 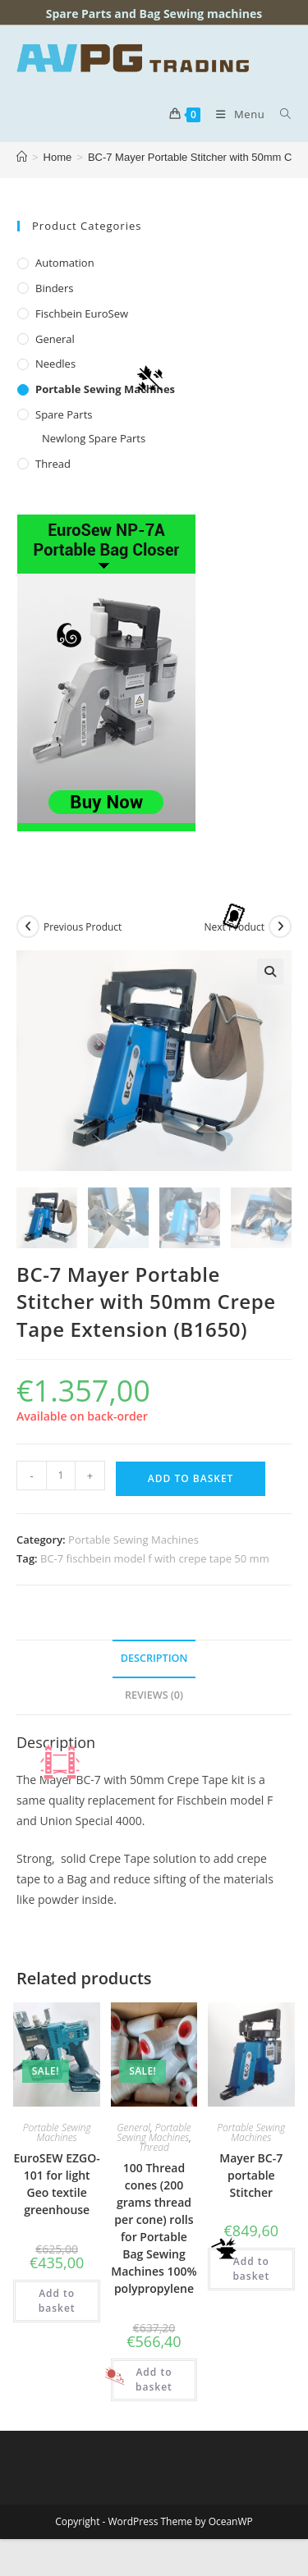 What do you see at coordinates (233, 916) in the screenshot?
I see `send a letter or mail item` at bounding box center [233, 916].